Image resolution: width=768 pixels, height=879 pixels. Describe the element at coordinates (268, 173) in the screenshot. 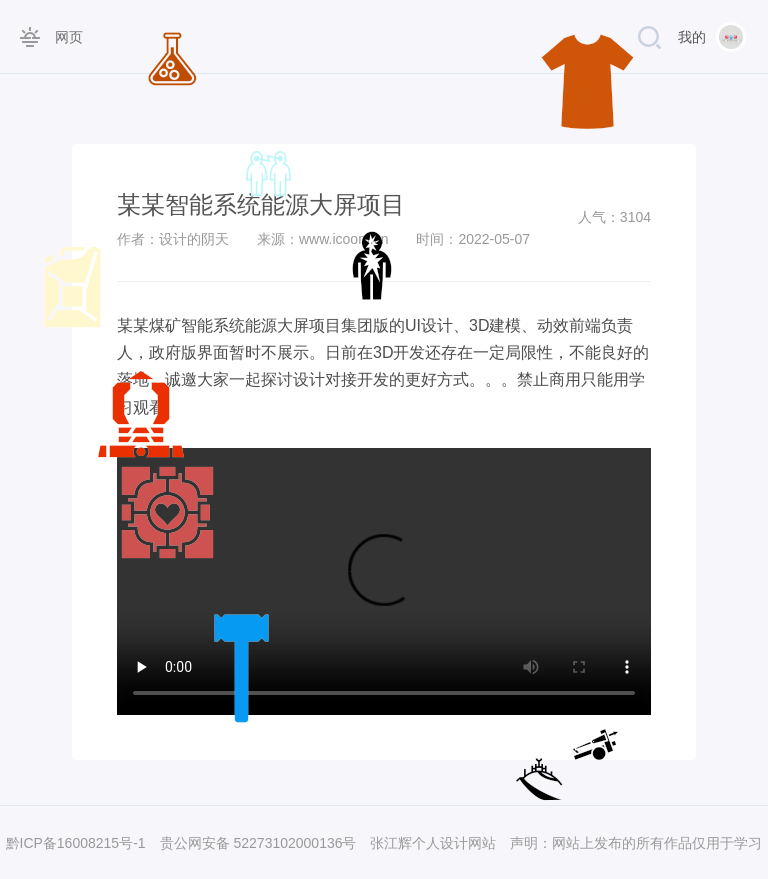

I see `indicates mind-link or telepathic communication feature` at that location.